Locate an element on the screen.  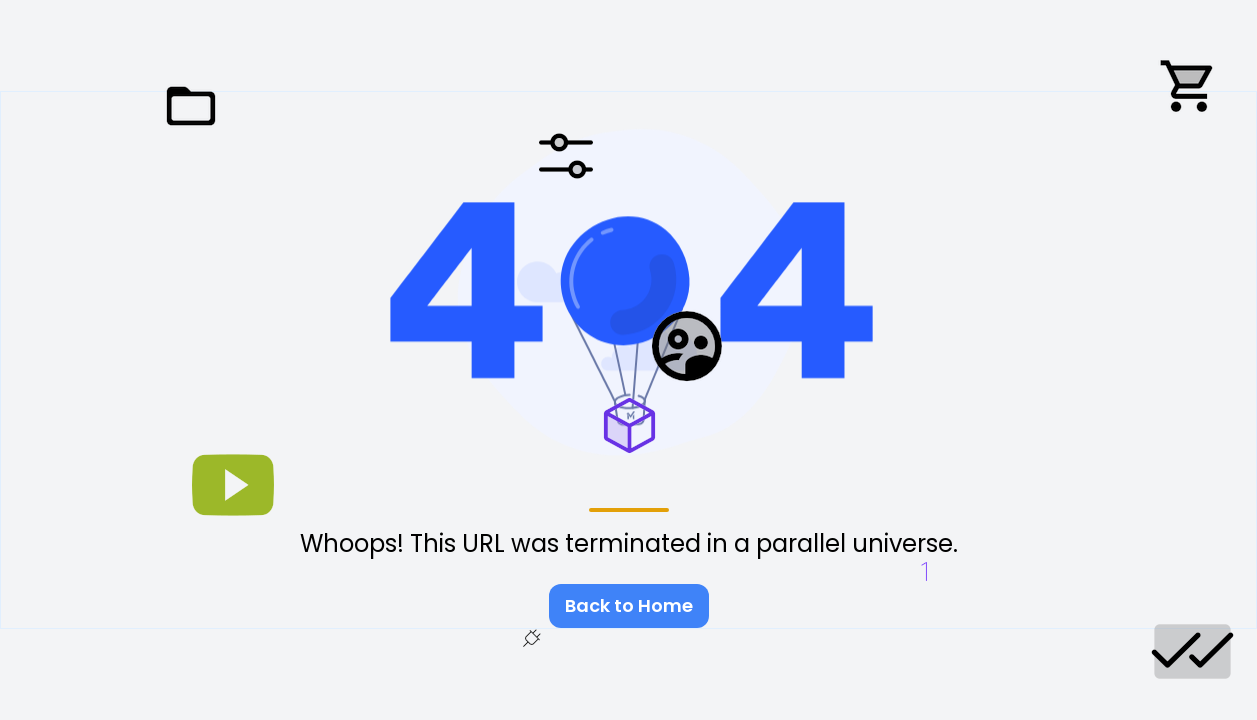
view 3D model or object is located at coordinates (629, 425).